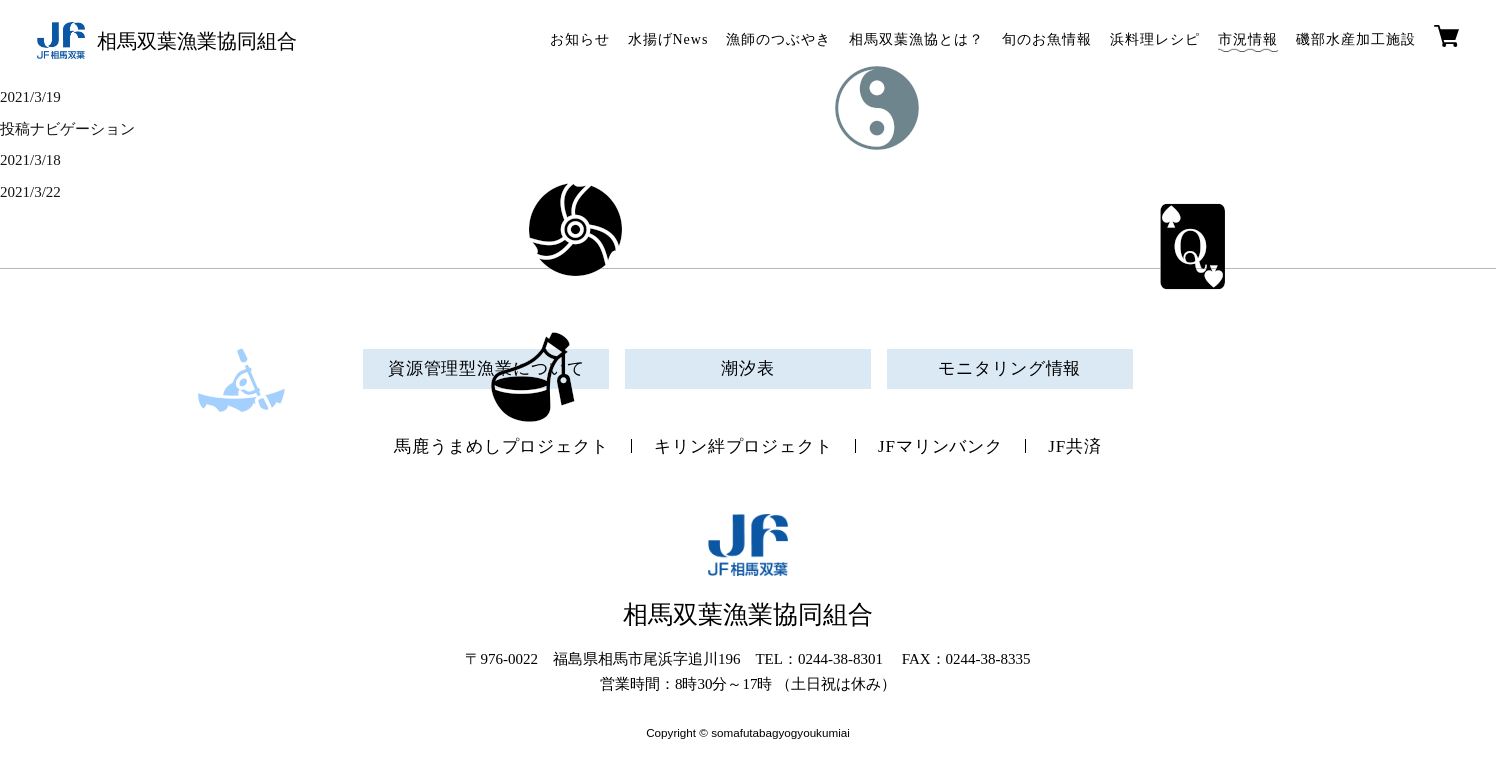  What do you see at coordinates (877, 108) in the screenshot?
I see `toggle balance or harmony settings` at bounding box center [877, 108].